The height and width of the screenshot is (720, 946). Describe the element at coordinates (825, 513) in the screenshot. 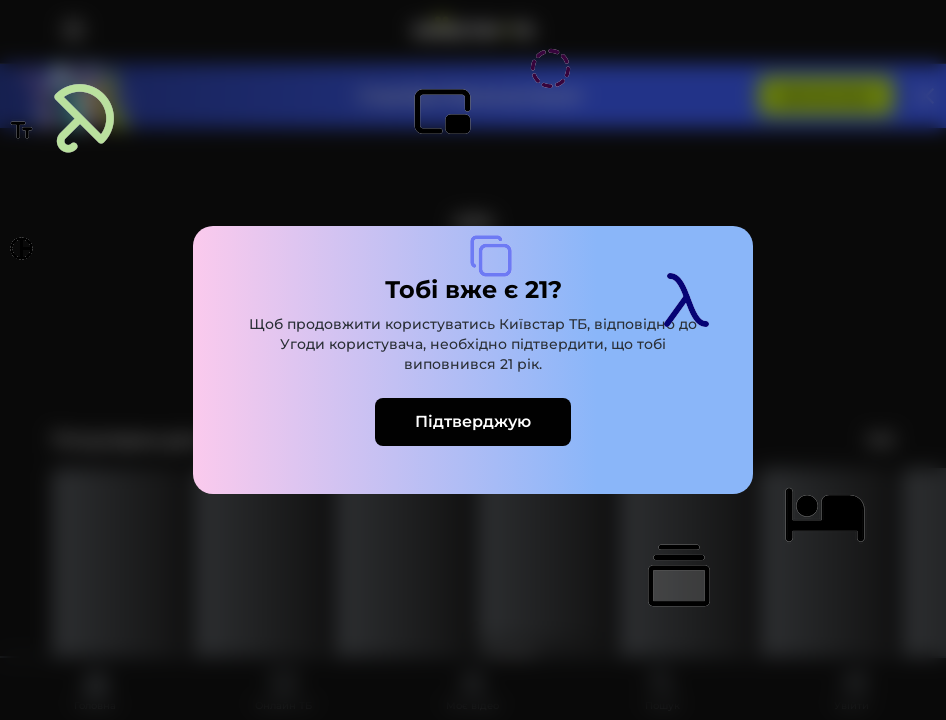

I see `find nearby hotels or accommodations` at that location.